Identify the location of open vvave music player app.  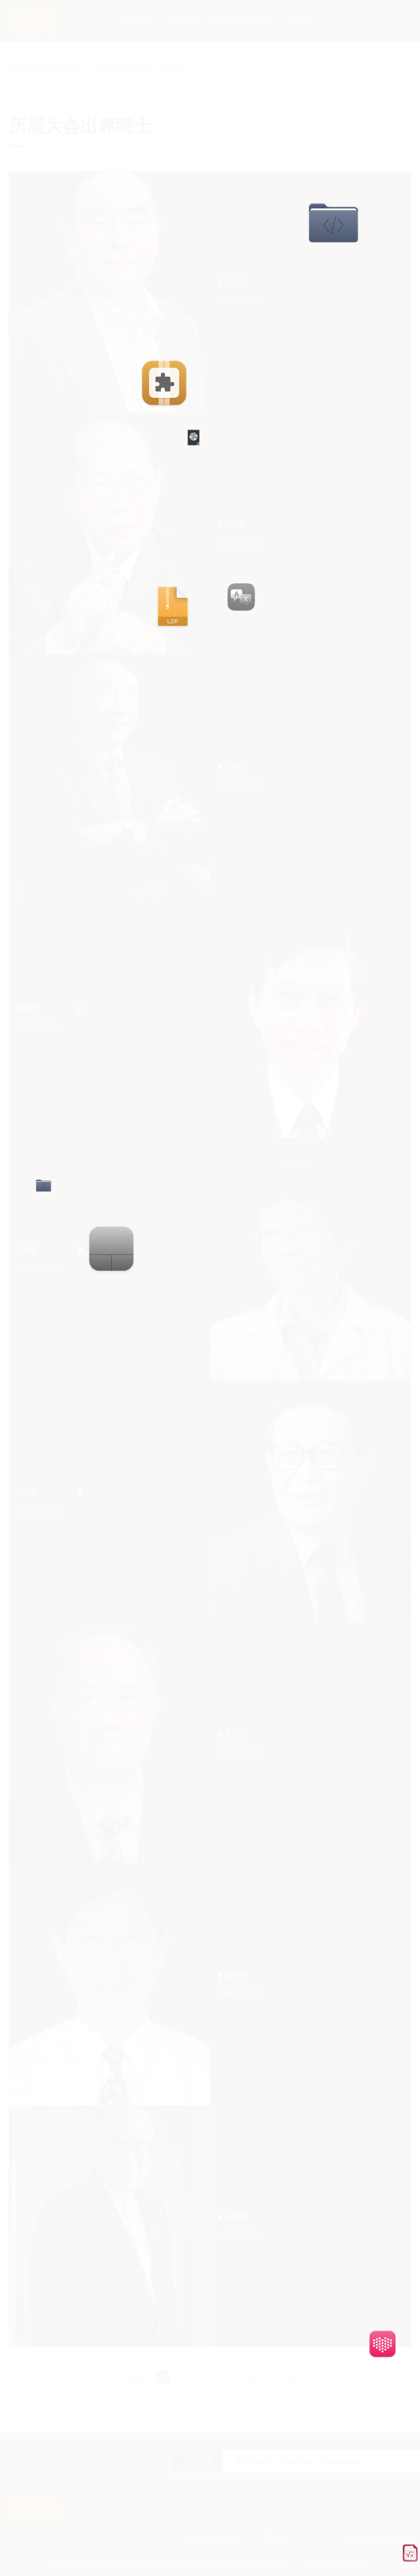
(382, 2344).